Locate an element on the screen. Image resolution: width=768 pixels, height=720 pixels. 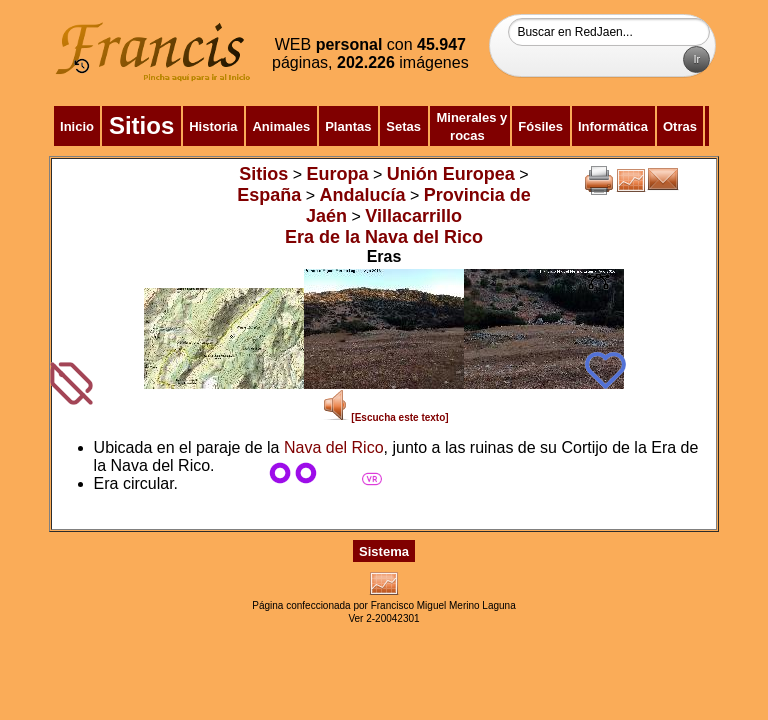
view history or recent activity is located at coordinates (82, 66).